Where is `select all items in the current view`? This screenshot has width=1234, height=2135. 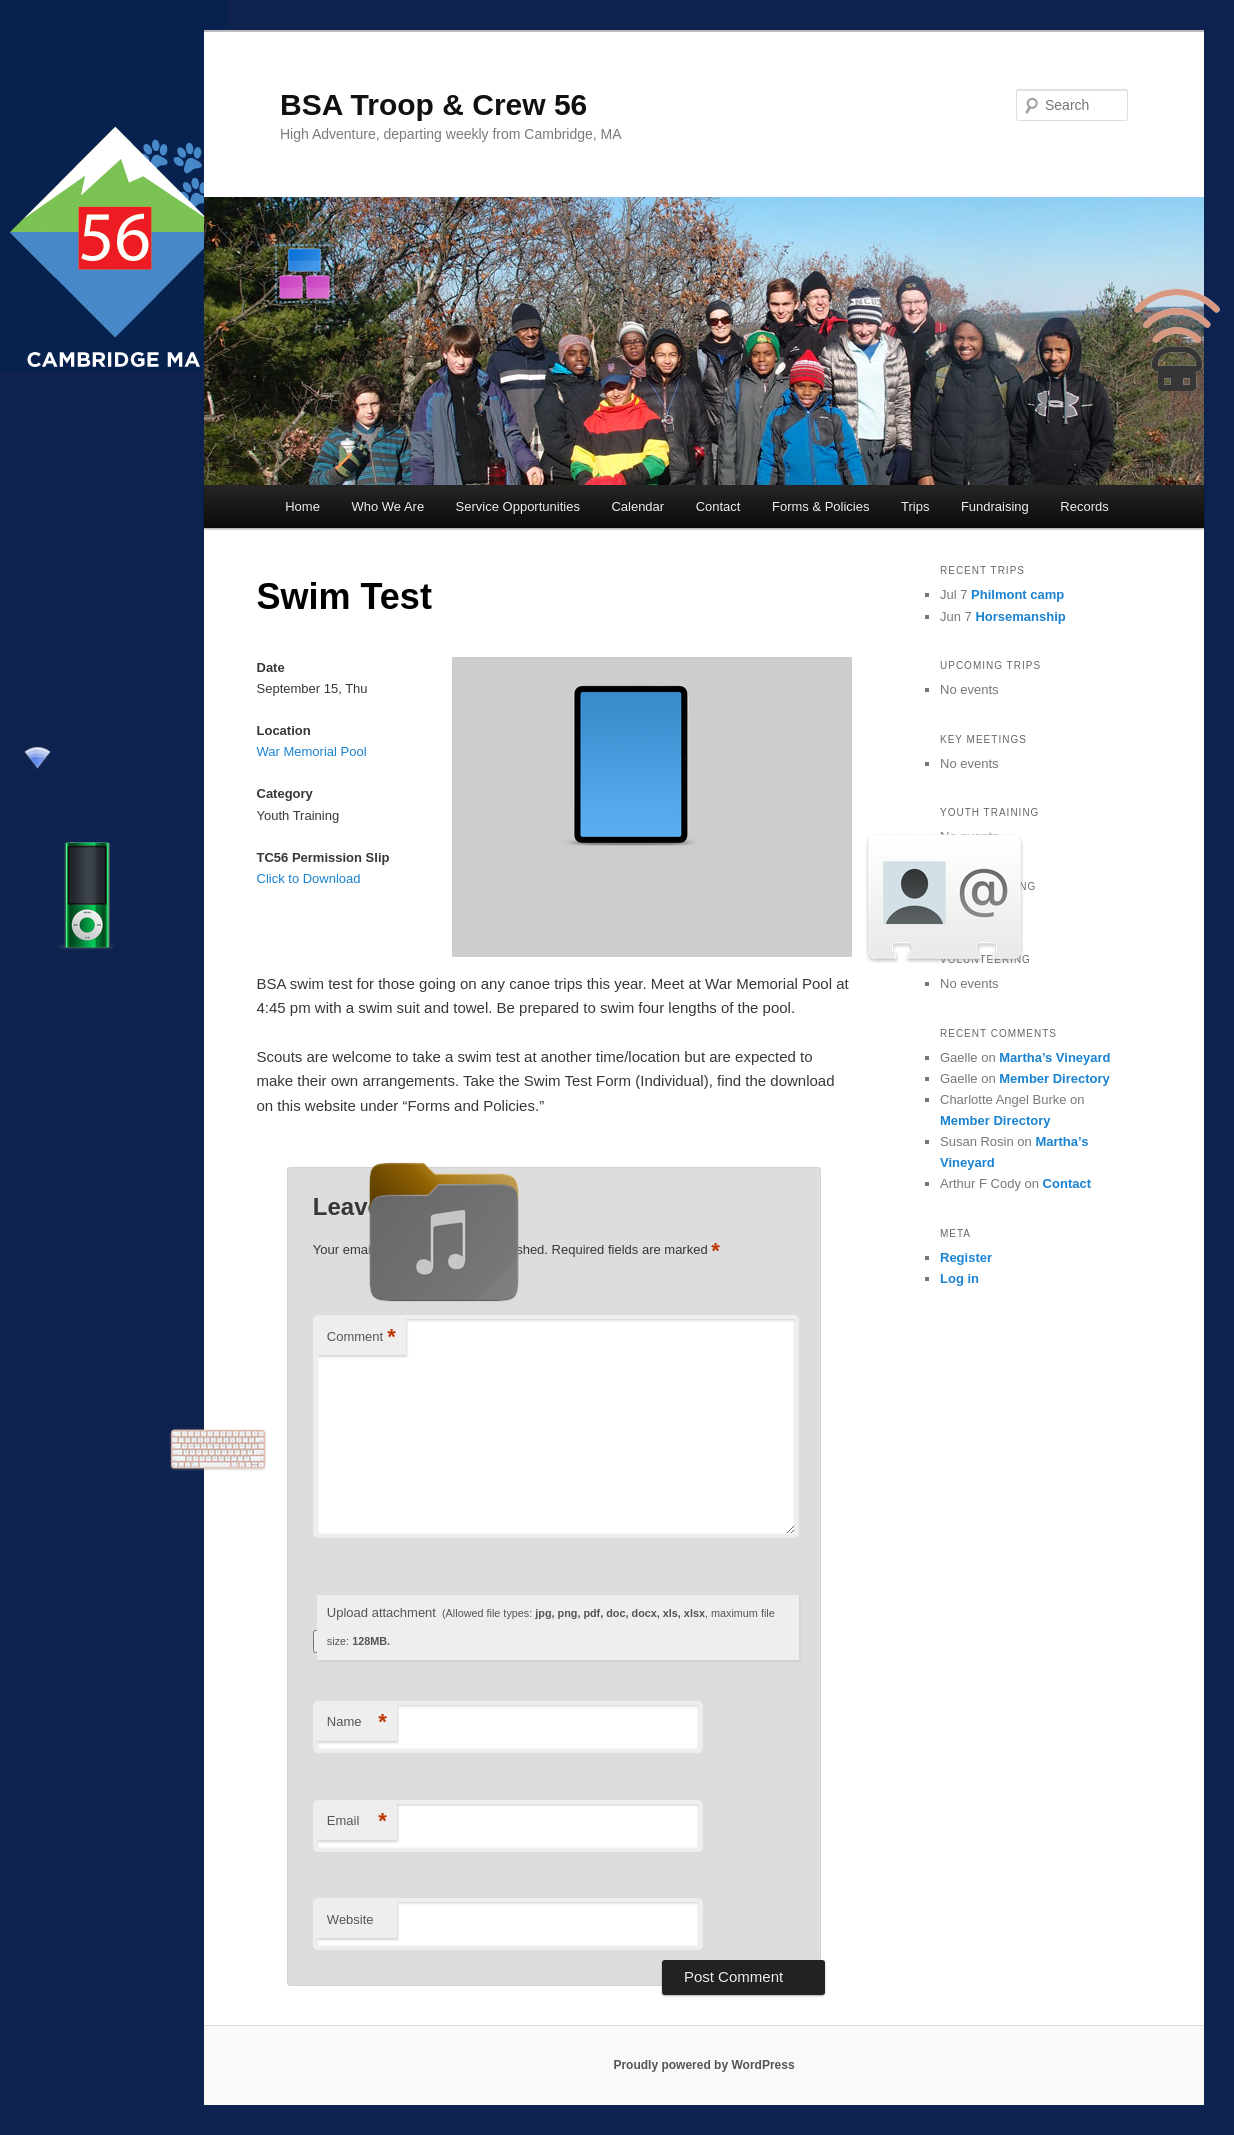 select all items in the current view is located at coordinates (304, 273).